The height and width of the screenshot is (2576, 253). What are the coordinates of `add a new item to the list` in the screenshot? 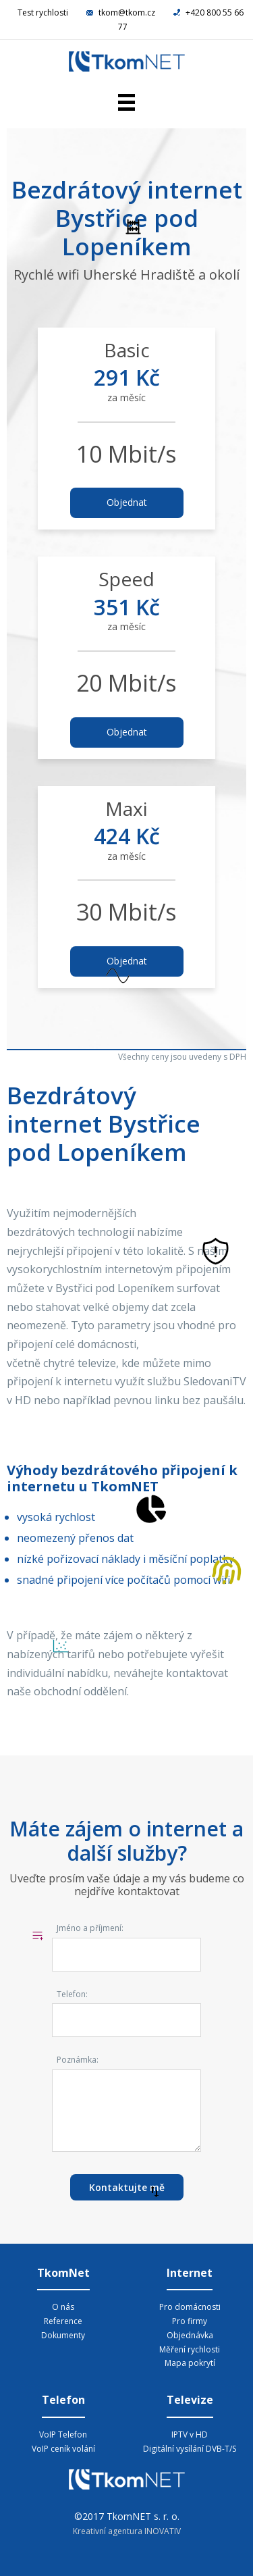 It's located at (37, 1935).